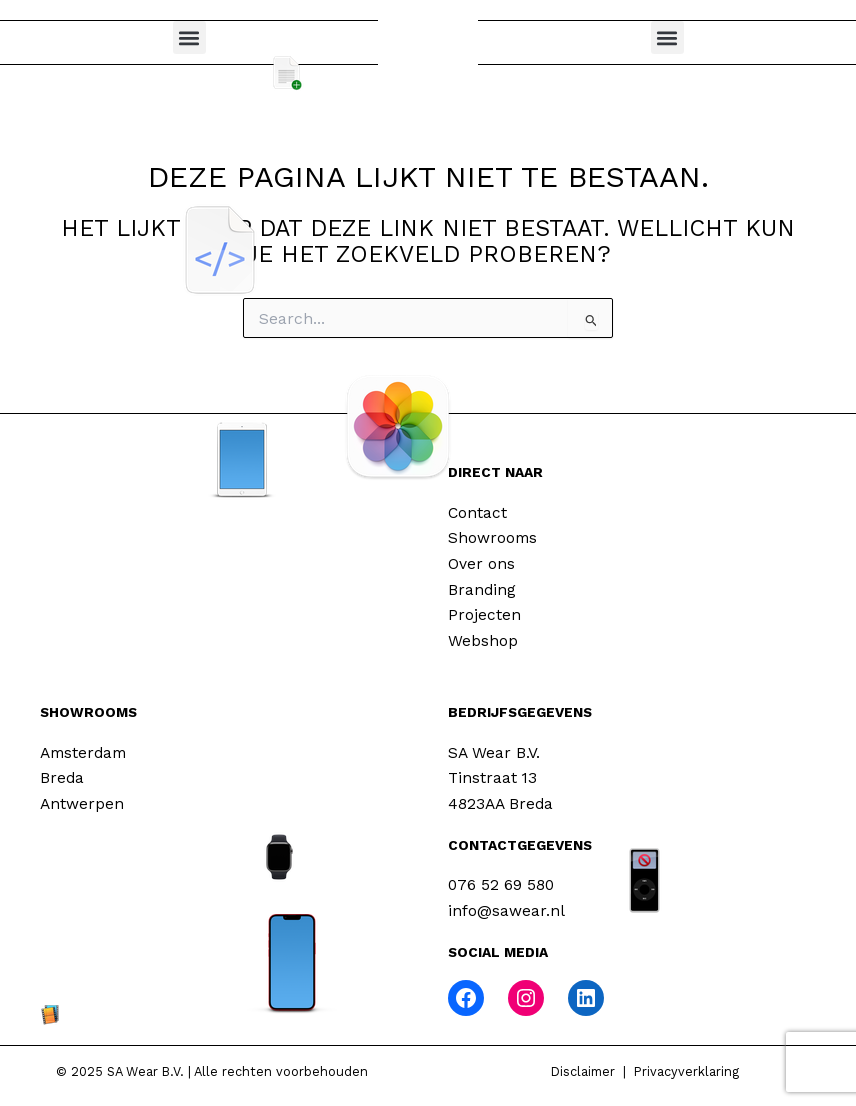 This screenshot has height=1106, width=856. What do you see at coordinates (279, 857) in the screenshot?
I see `apple watch series 8 device icon` at bounding box center [279, 857].